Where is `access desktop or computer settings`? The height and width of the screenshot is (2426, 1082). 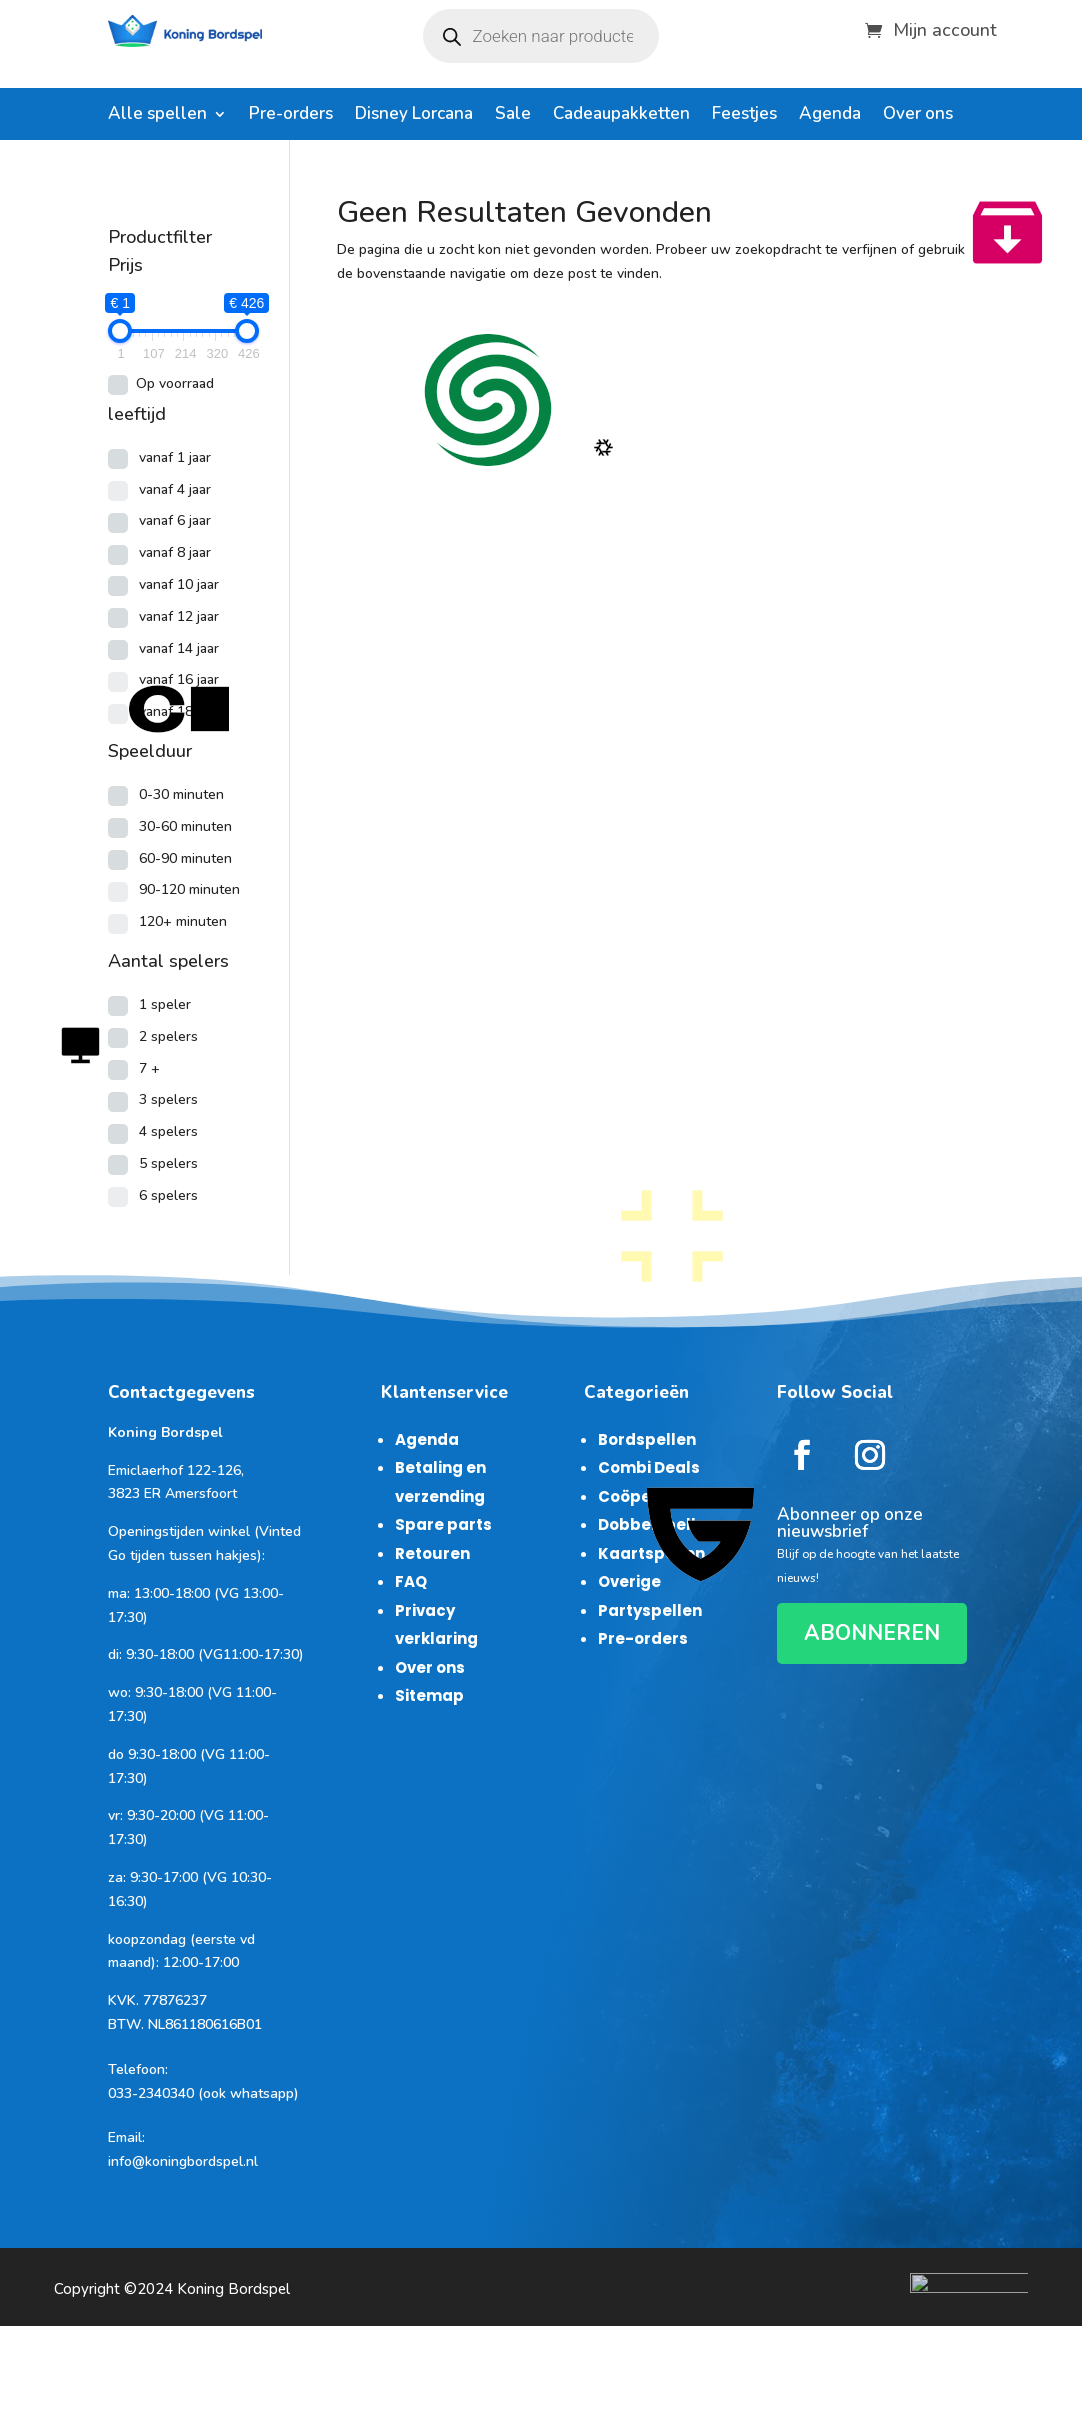 access desktop or computer settings is located at coordinates (80, 1044).